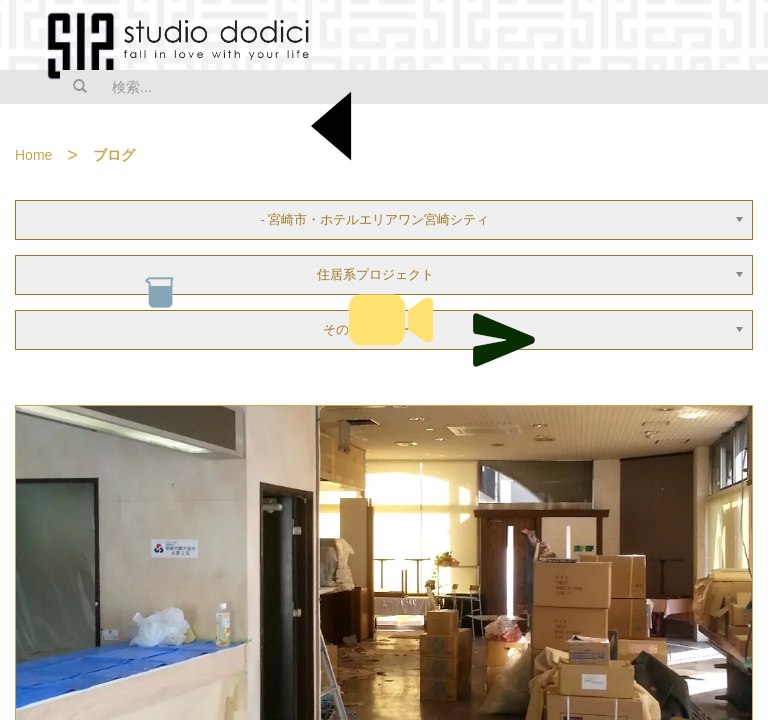 The width and height of the screenshot is (768, 720). What do you see at coordinates (159, 292) in the screenshot?
I see `access experimental or beta features` at bounding box center [159, 292].